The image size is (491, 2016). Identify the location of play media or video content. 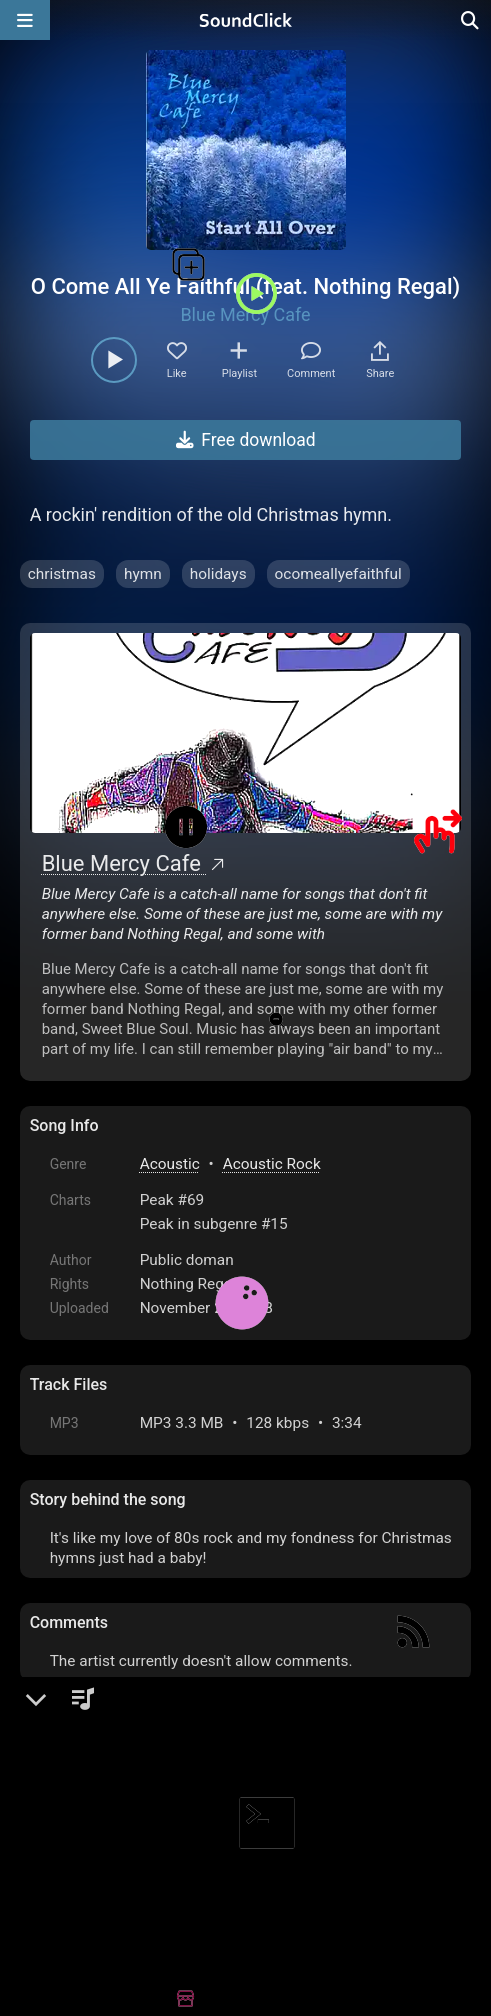
(256, 293).